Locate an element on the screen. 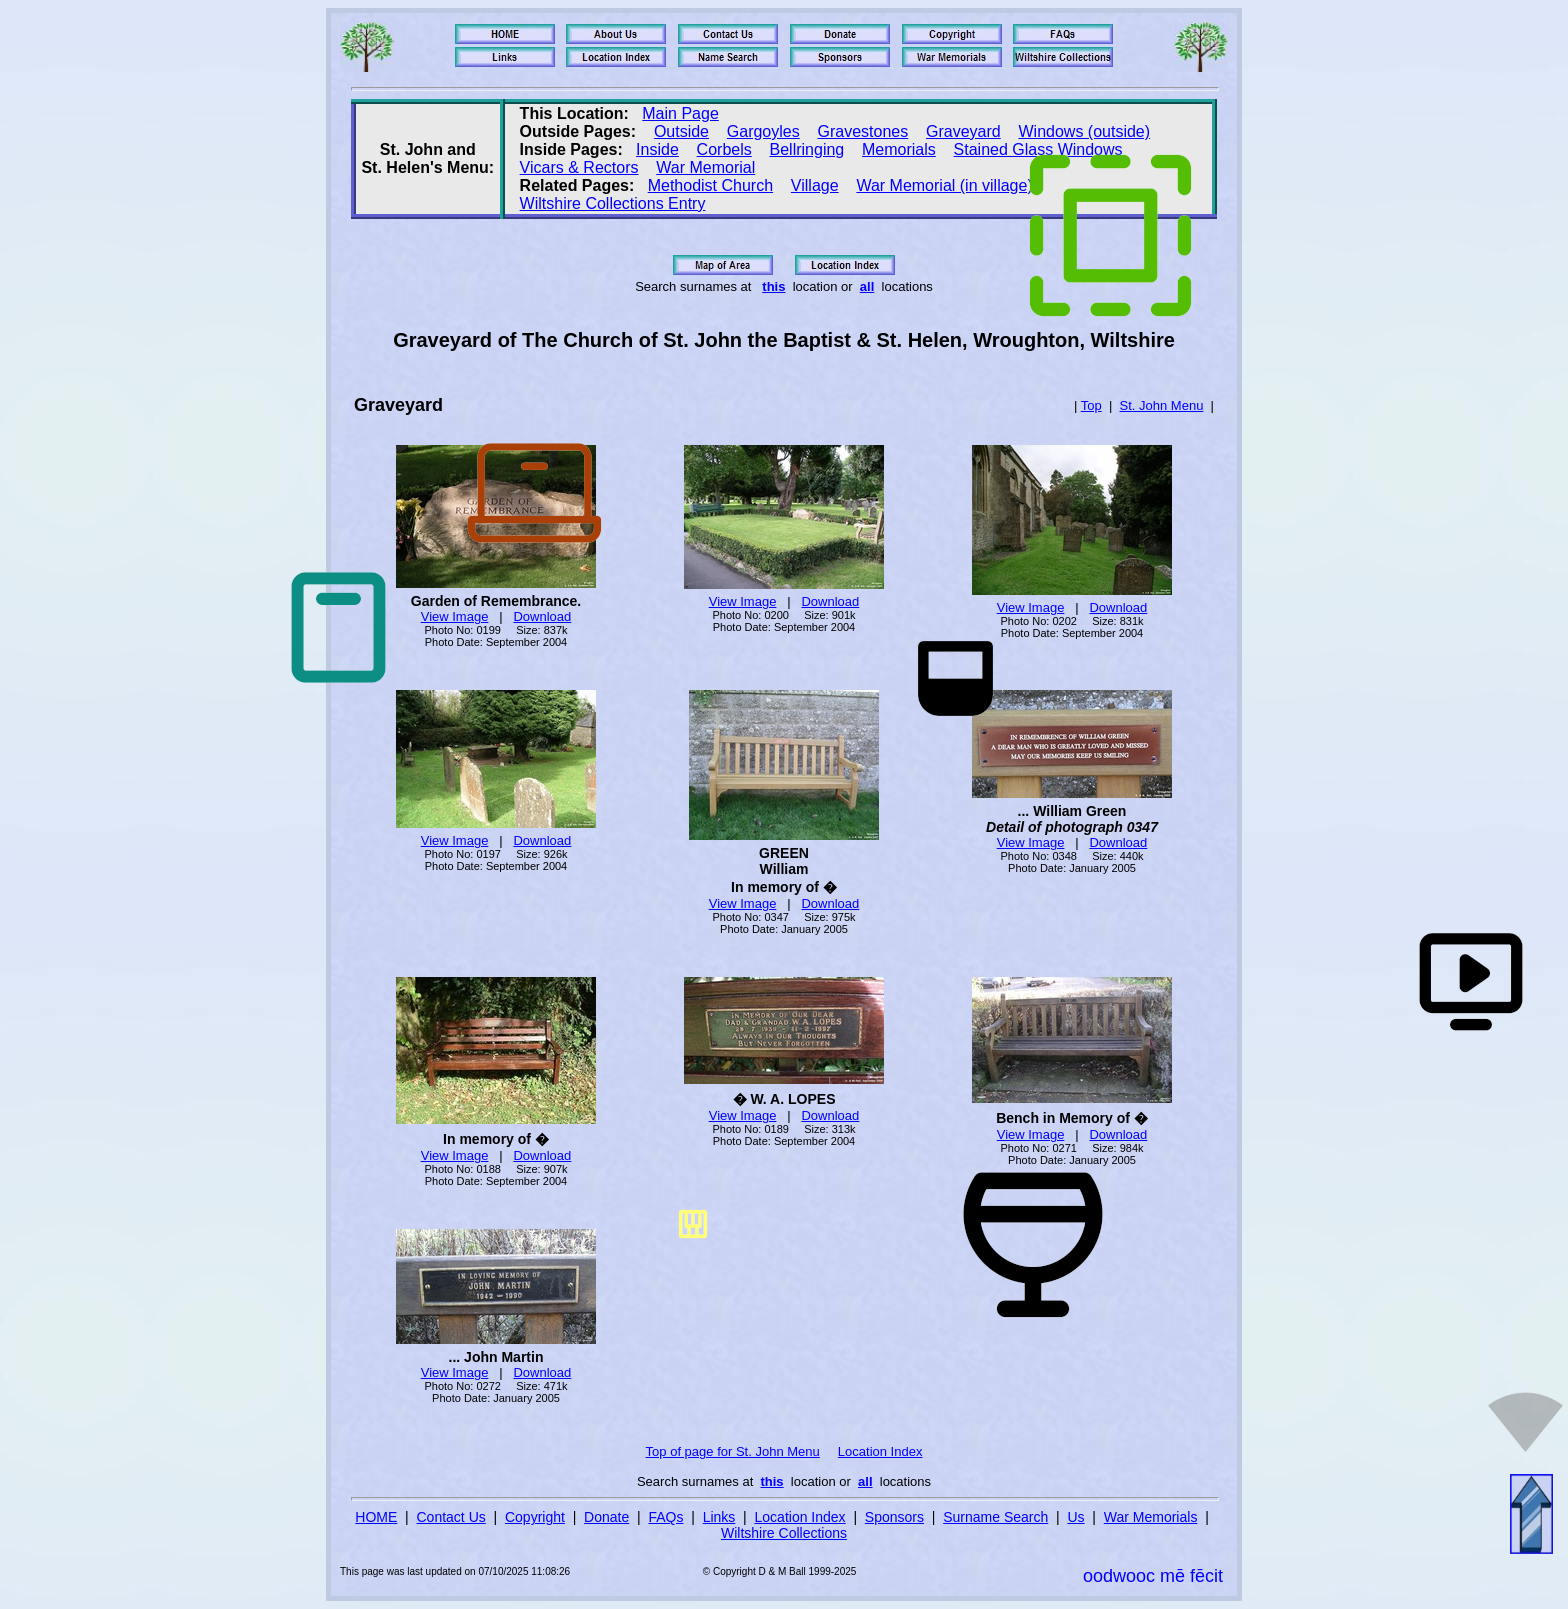 This screenshot has height=1609, width=1568. open music or piano app is located at coordinates (693, 1224).